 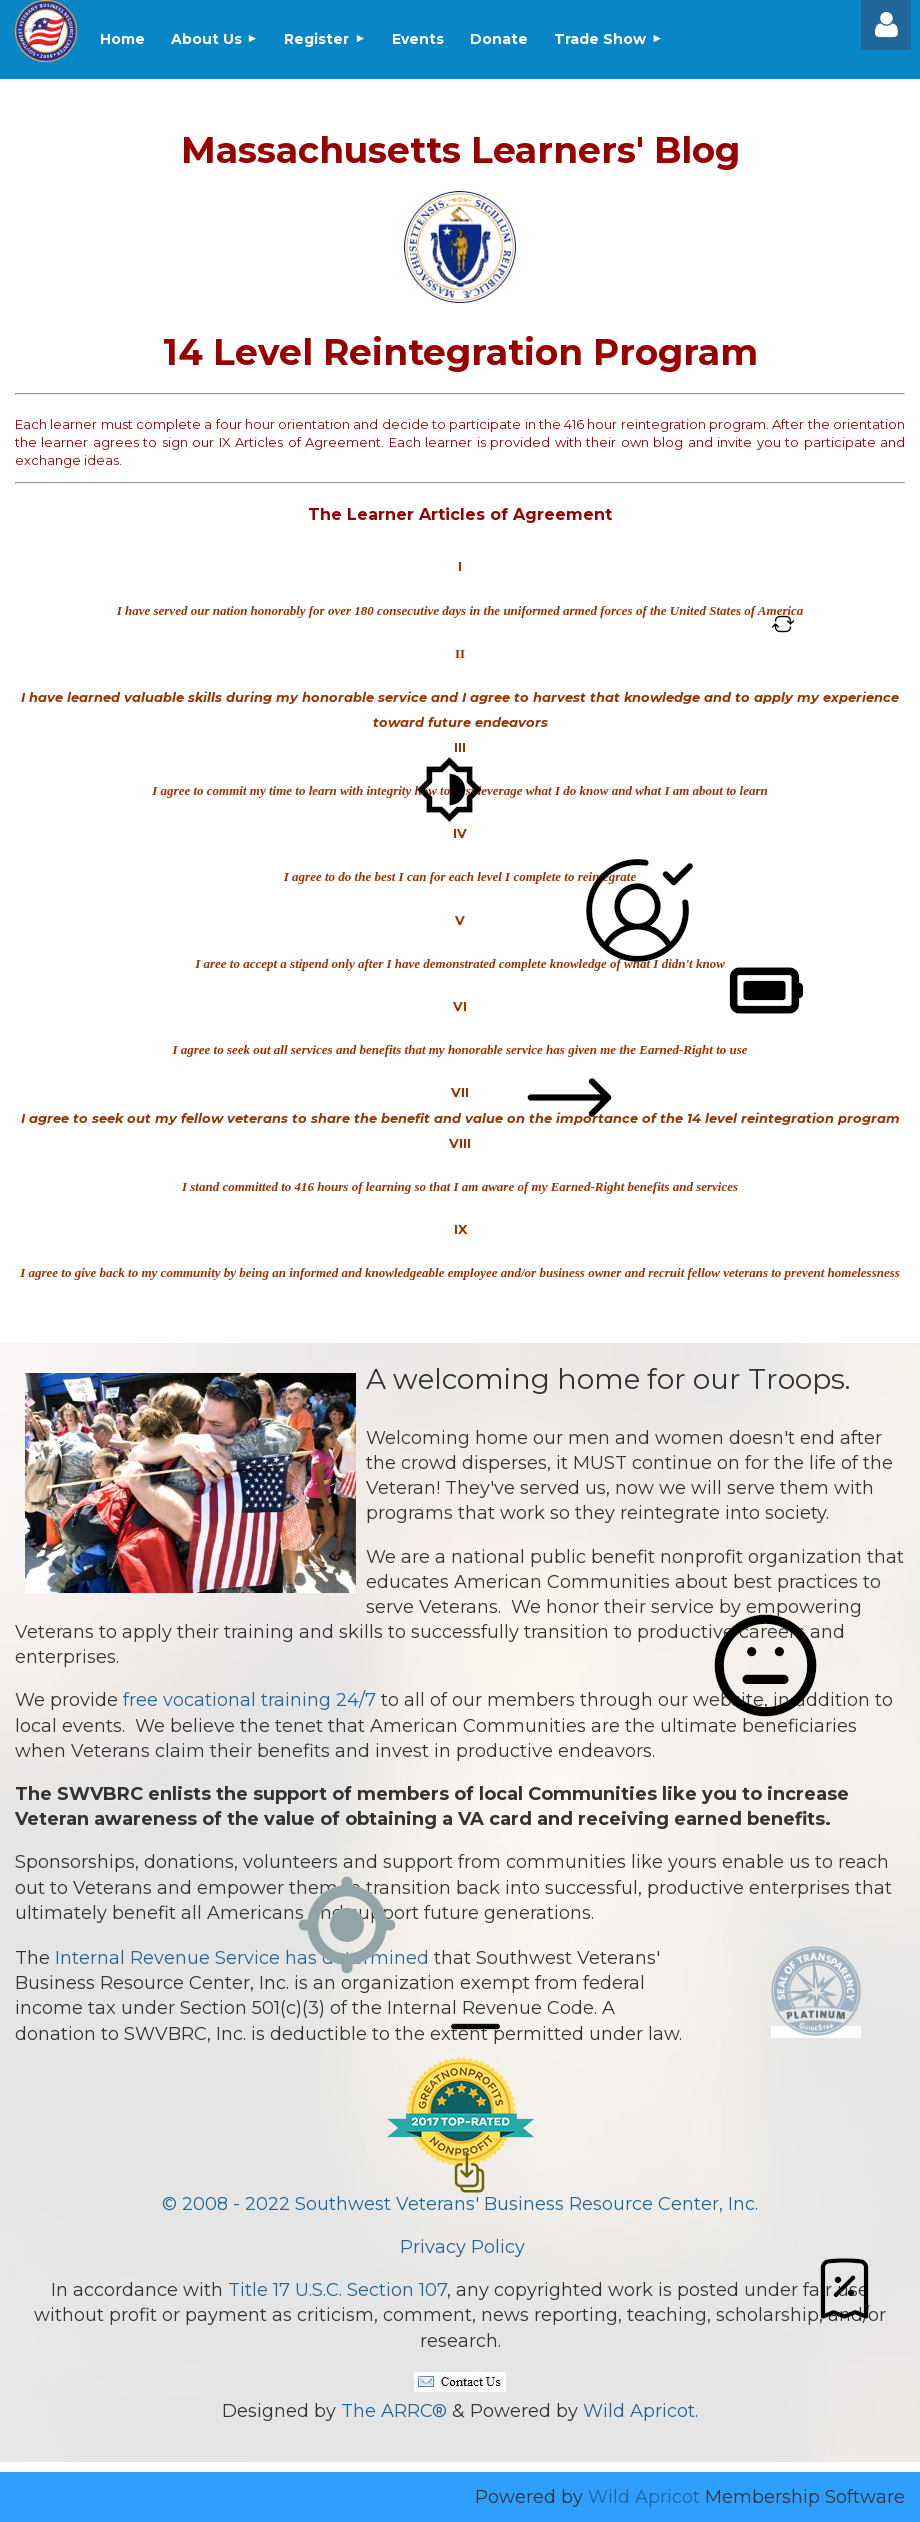 What do you see at coordinates (475, 2026) in the screenshot?
I see `decrease quantity or value` at bounding box center [475, 2026].